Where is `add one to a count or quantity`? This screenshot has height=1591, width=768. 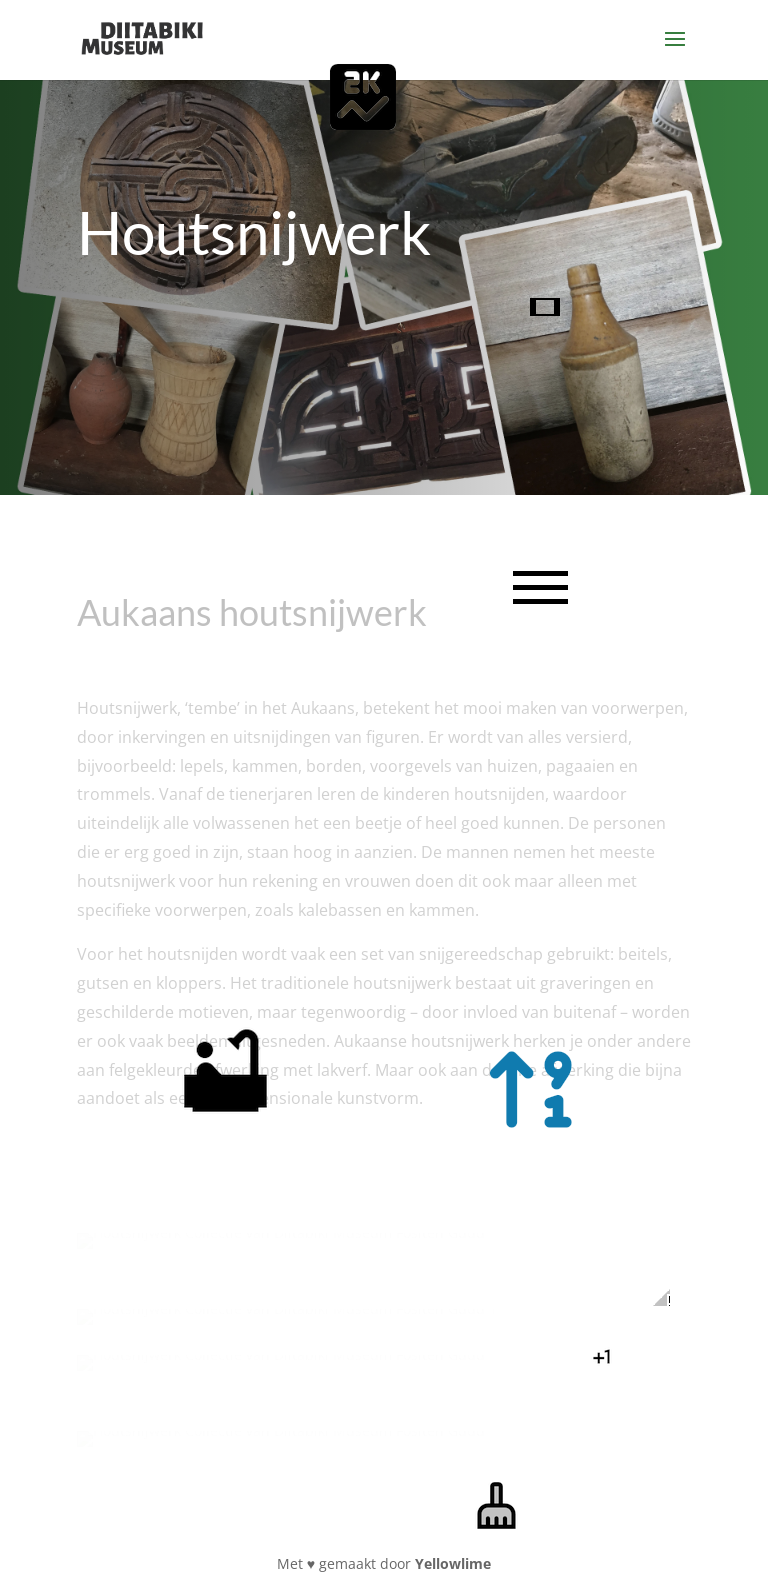 add one to a count or quantity is located at coordinates (602, 1357).